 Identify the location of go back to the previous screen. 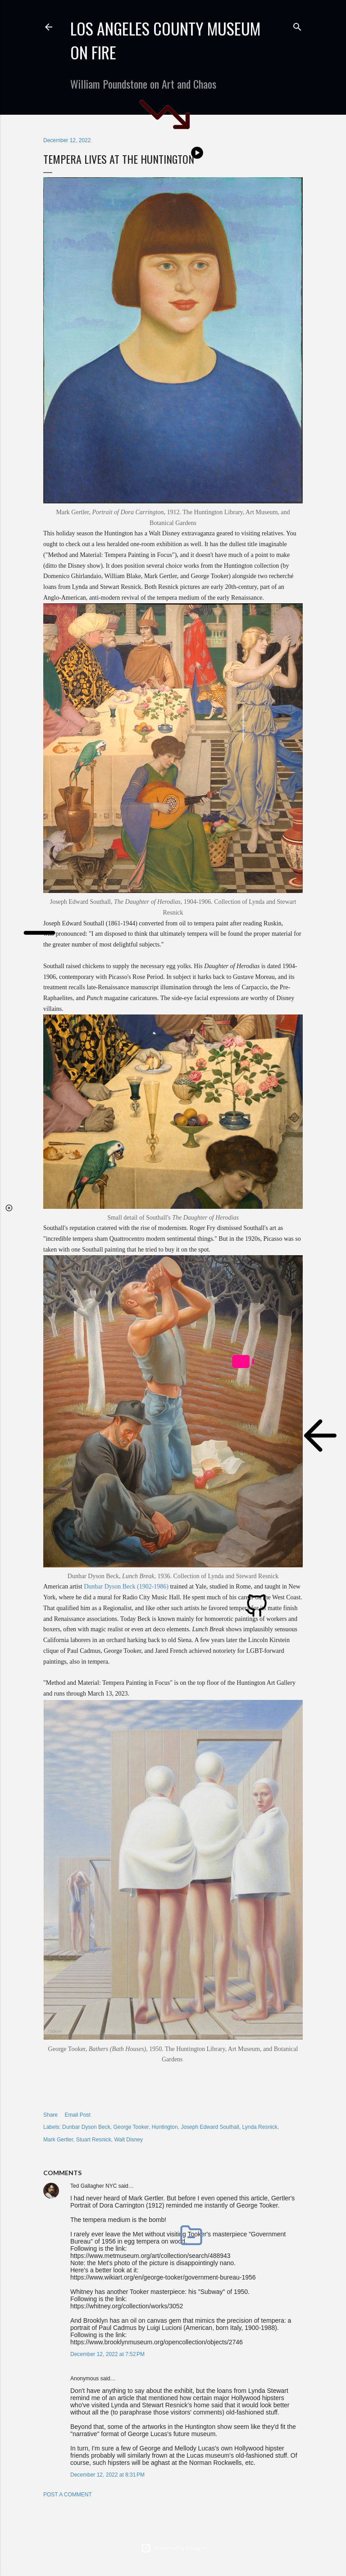
(320, 1436).